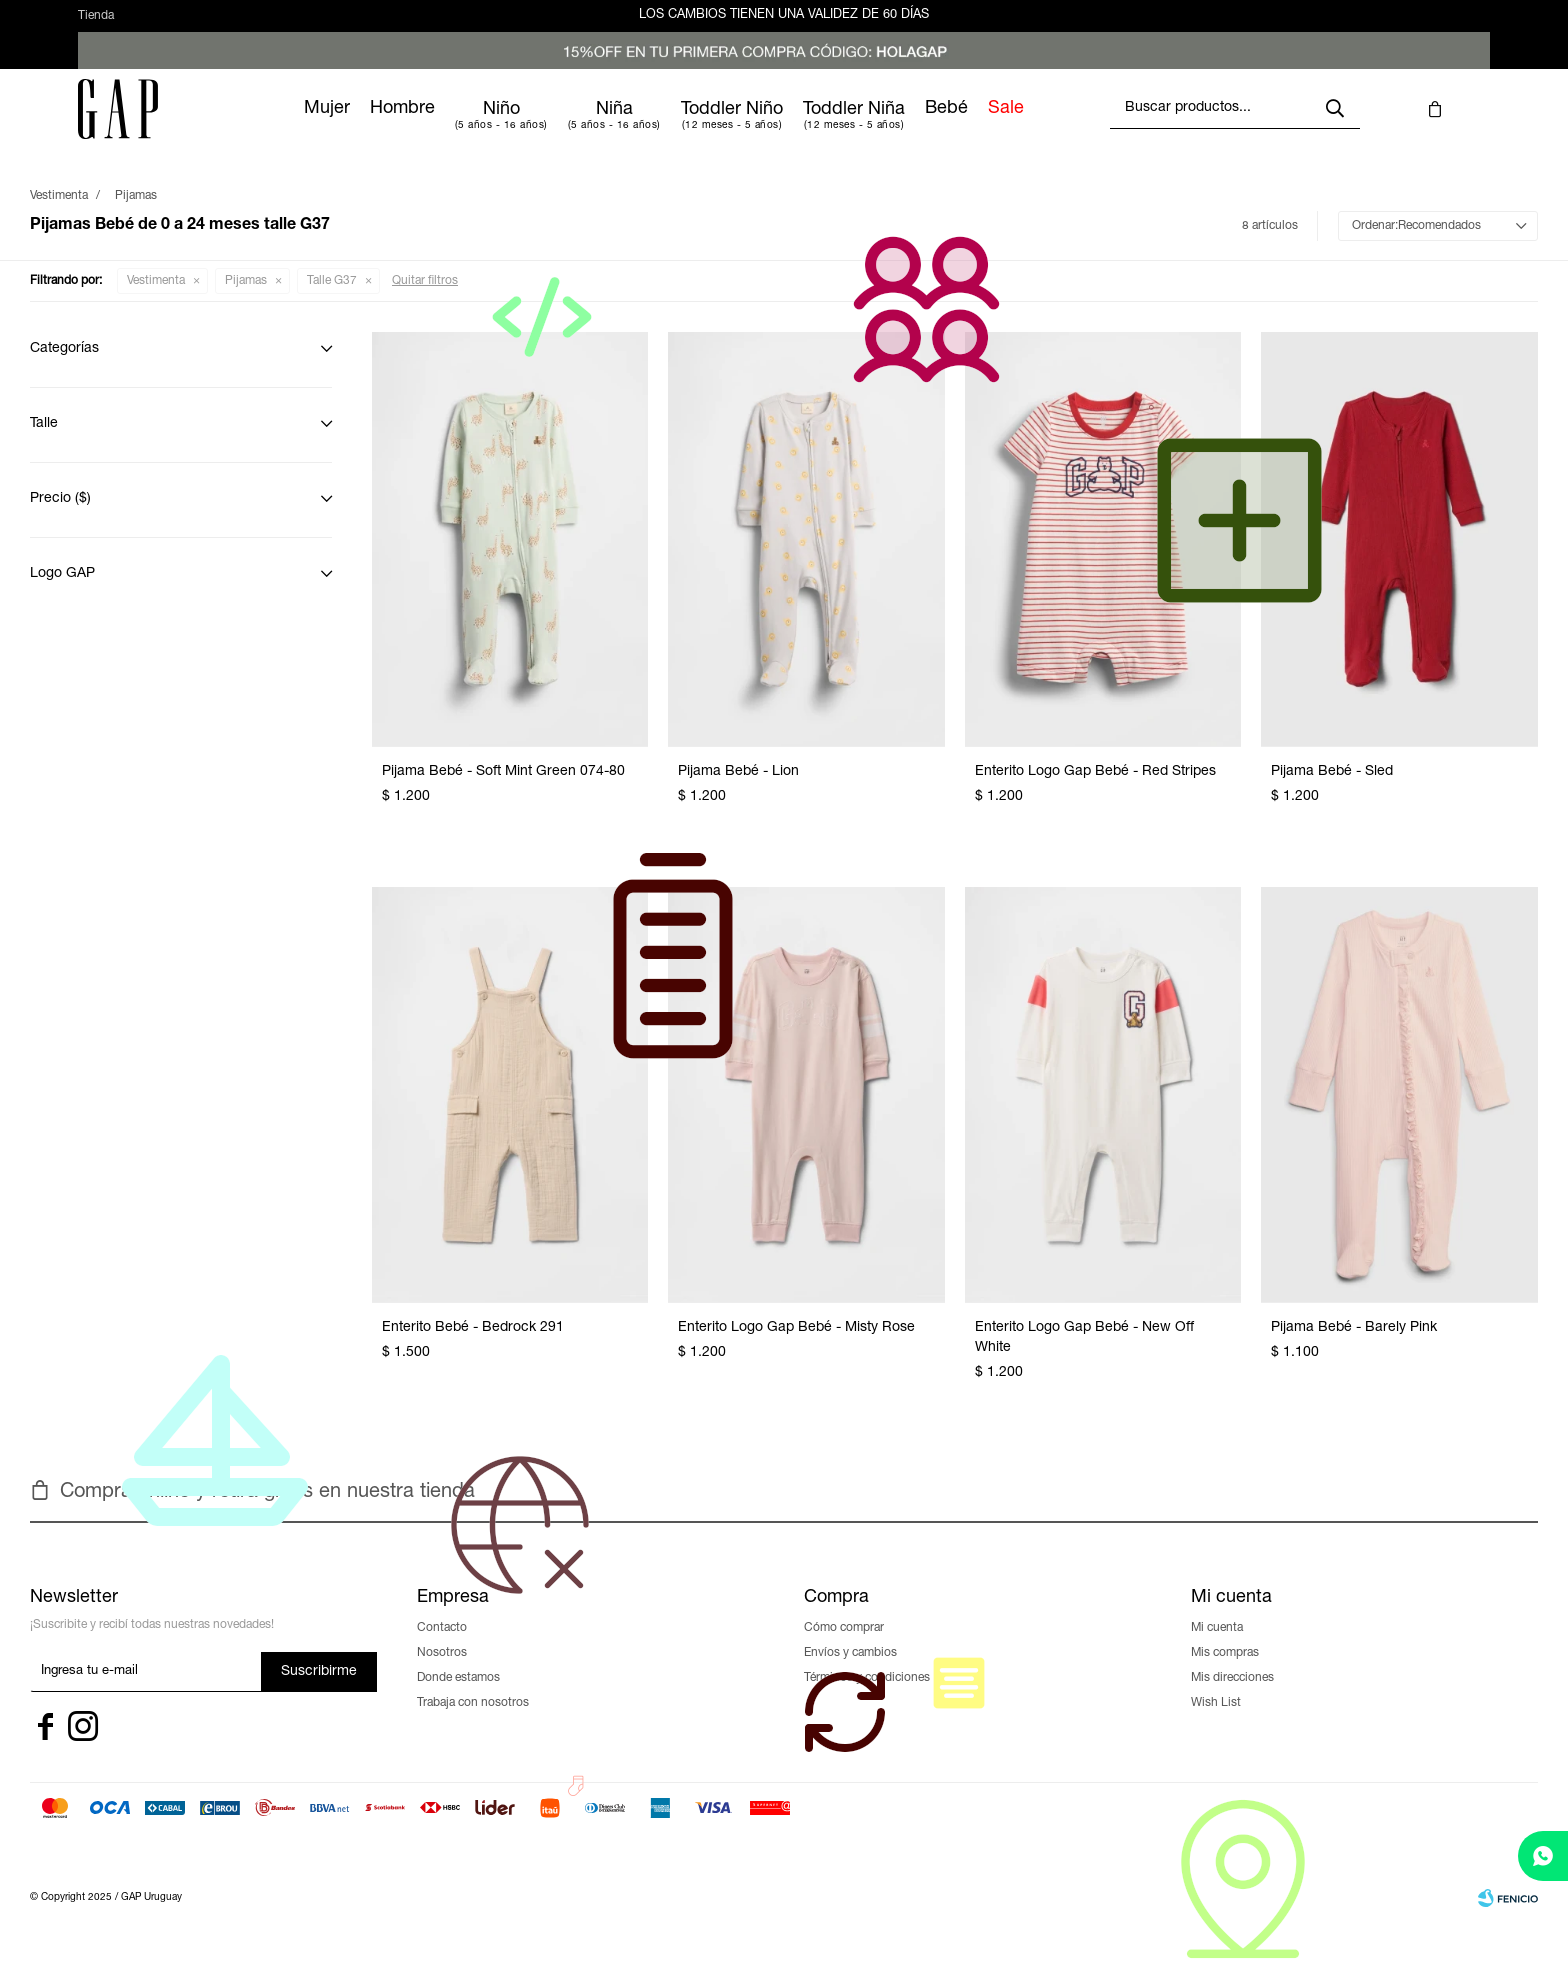 The image size is (1568, 1971). I want to click on no internet connection, so click(520, 1525).